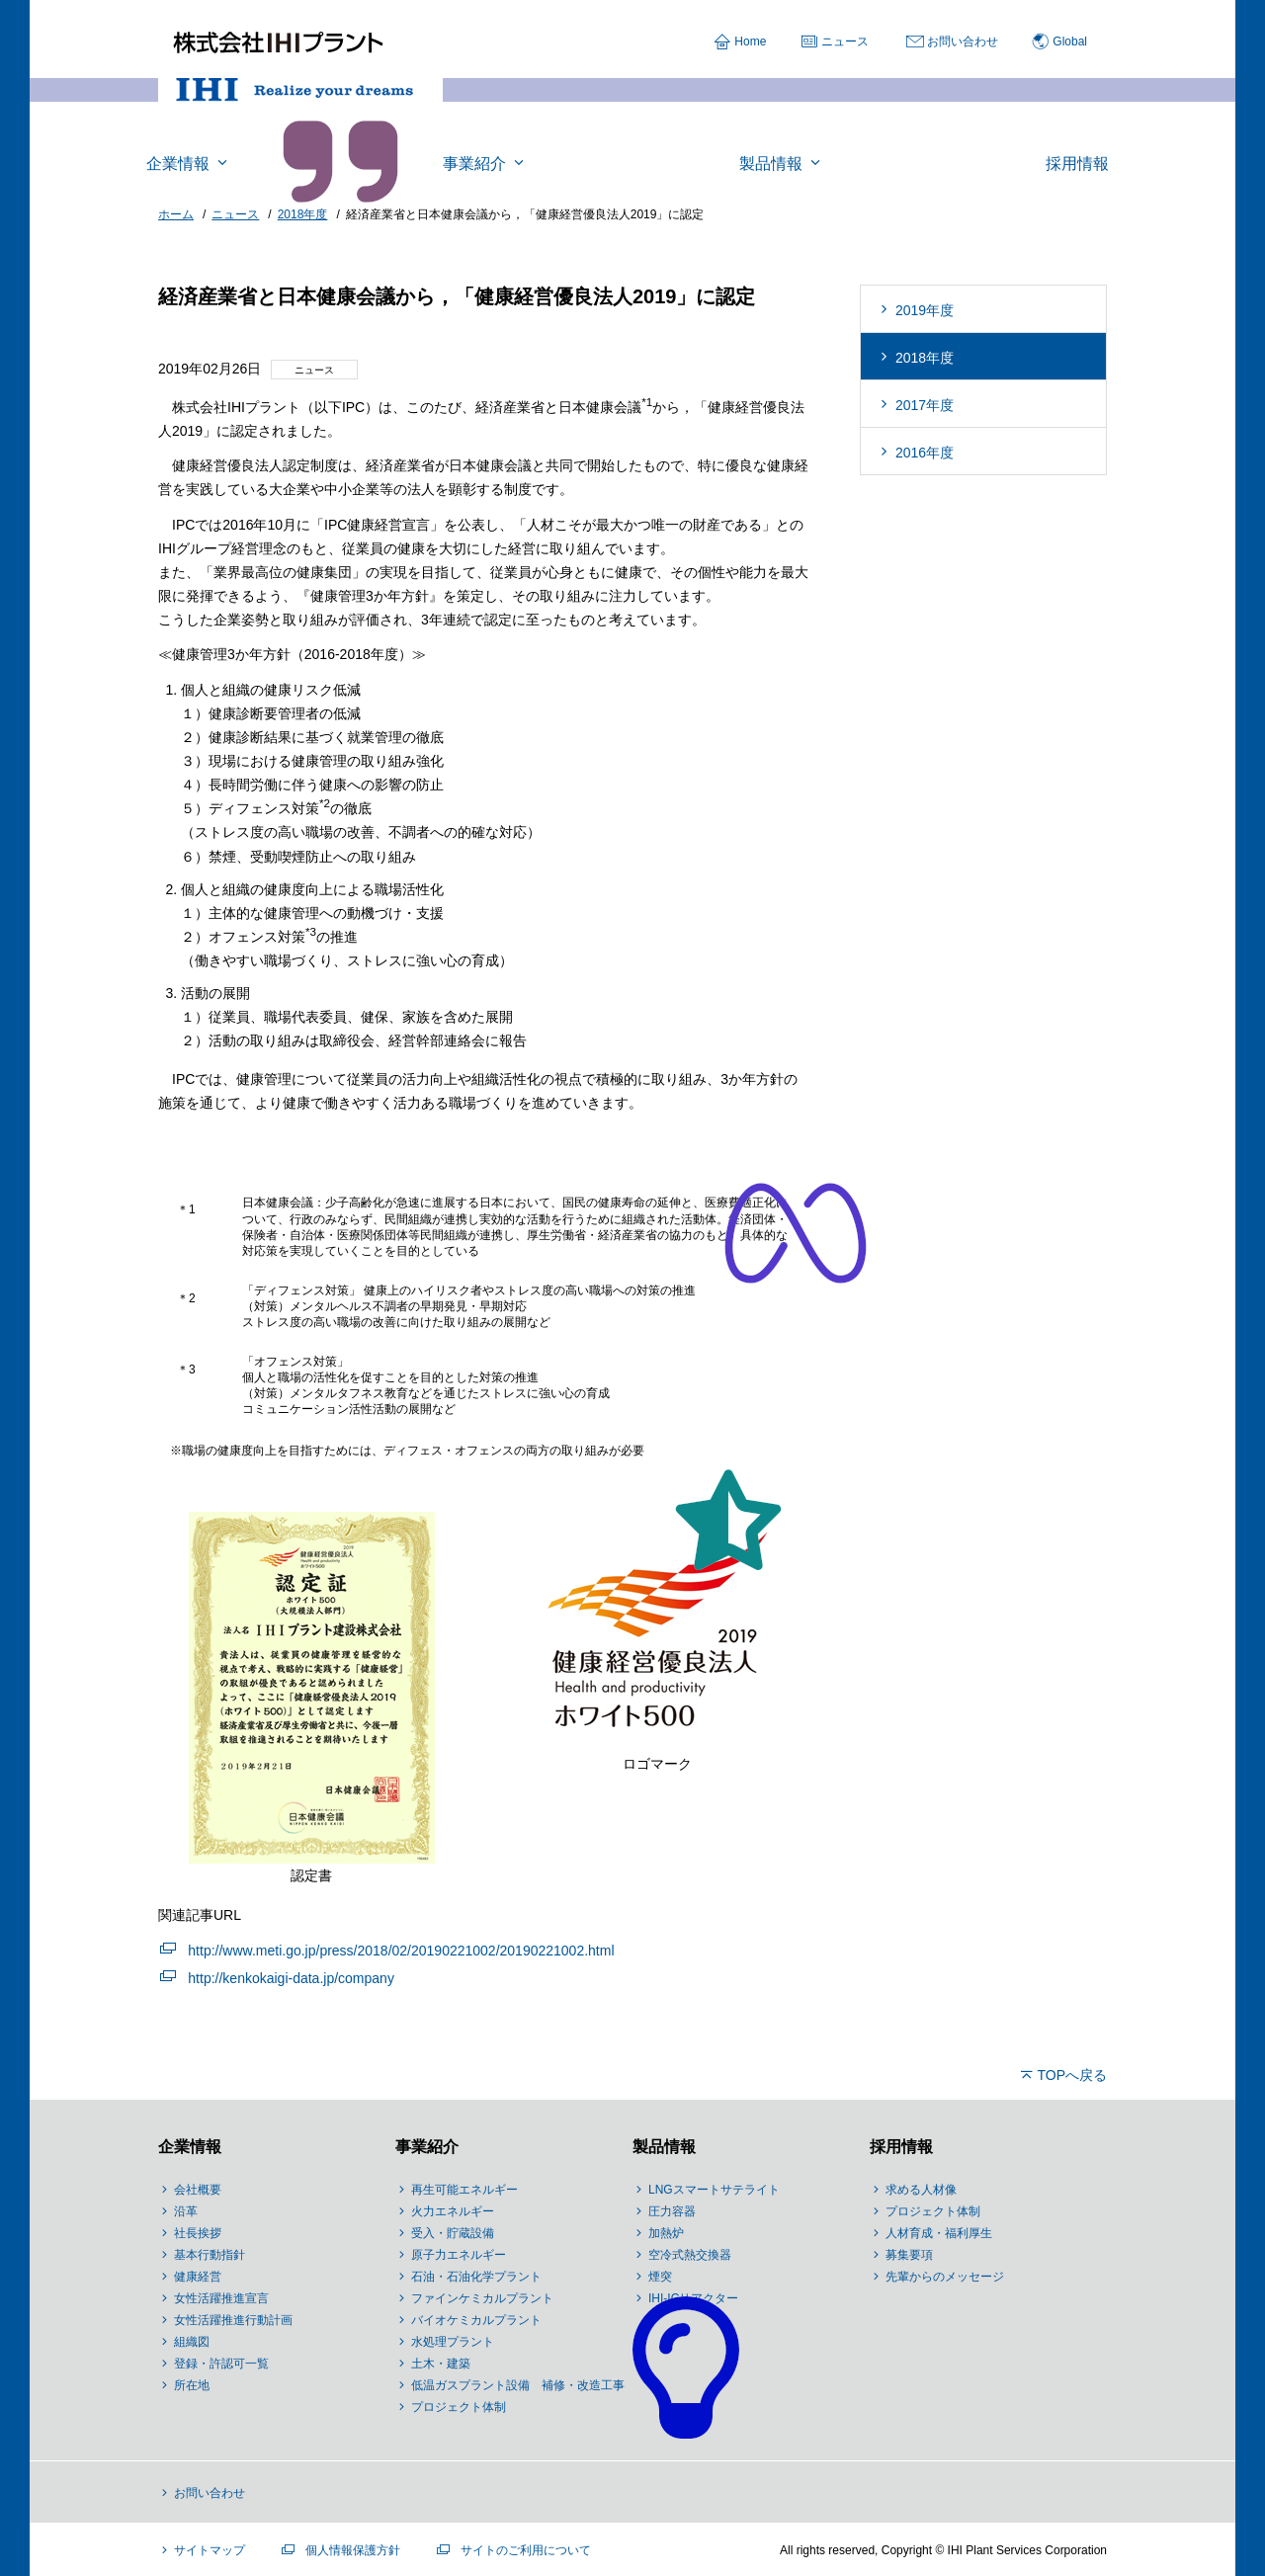 The height and width of the screenshot is (2576, 1265). I want to click on meta company logo, so click(796, 1233).